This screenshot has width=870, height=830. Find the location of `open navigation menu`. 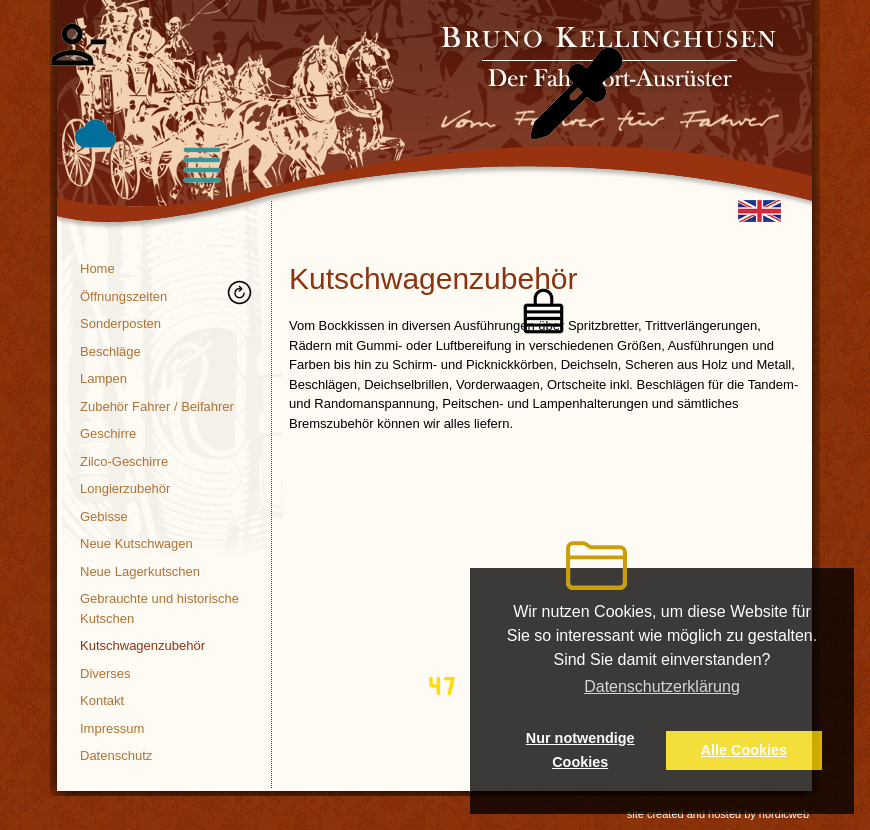

open navigation menu is located at coordinates (202, 165).